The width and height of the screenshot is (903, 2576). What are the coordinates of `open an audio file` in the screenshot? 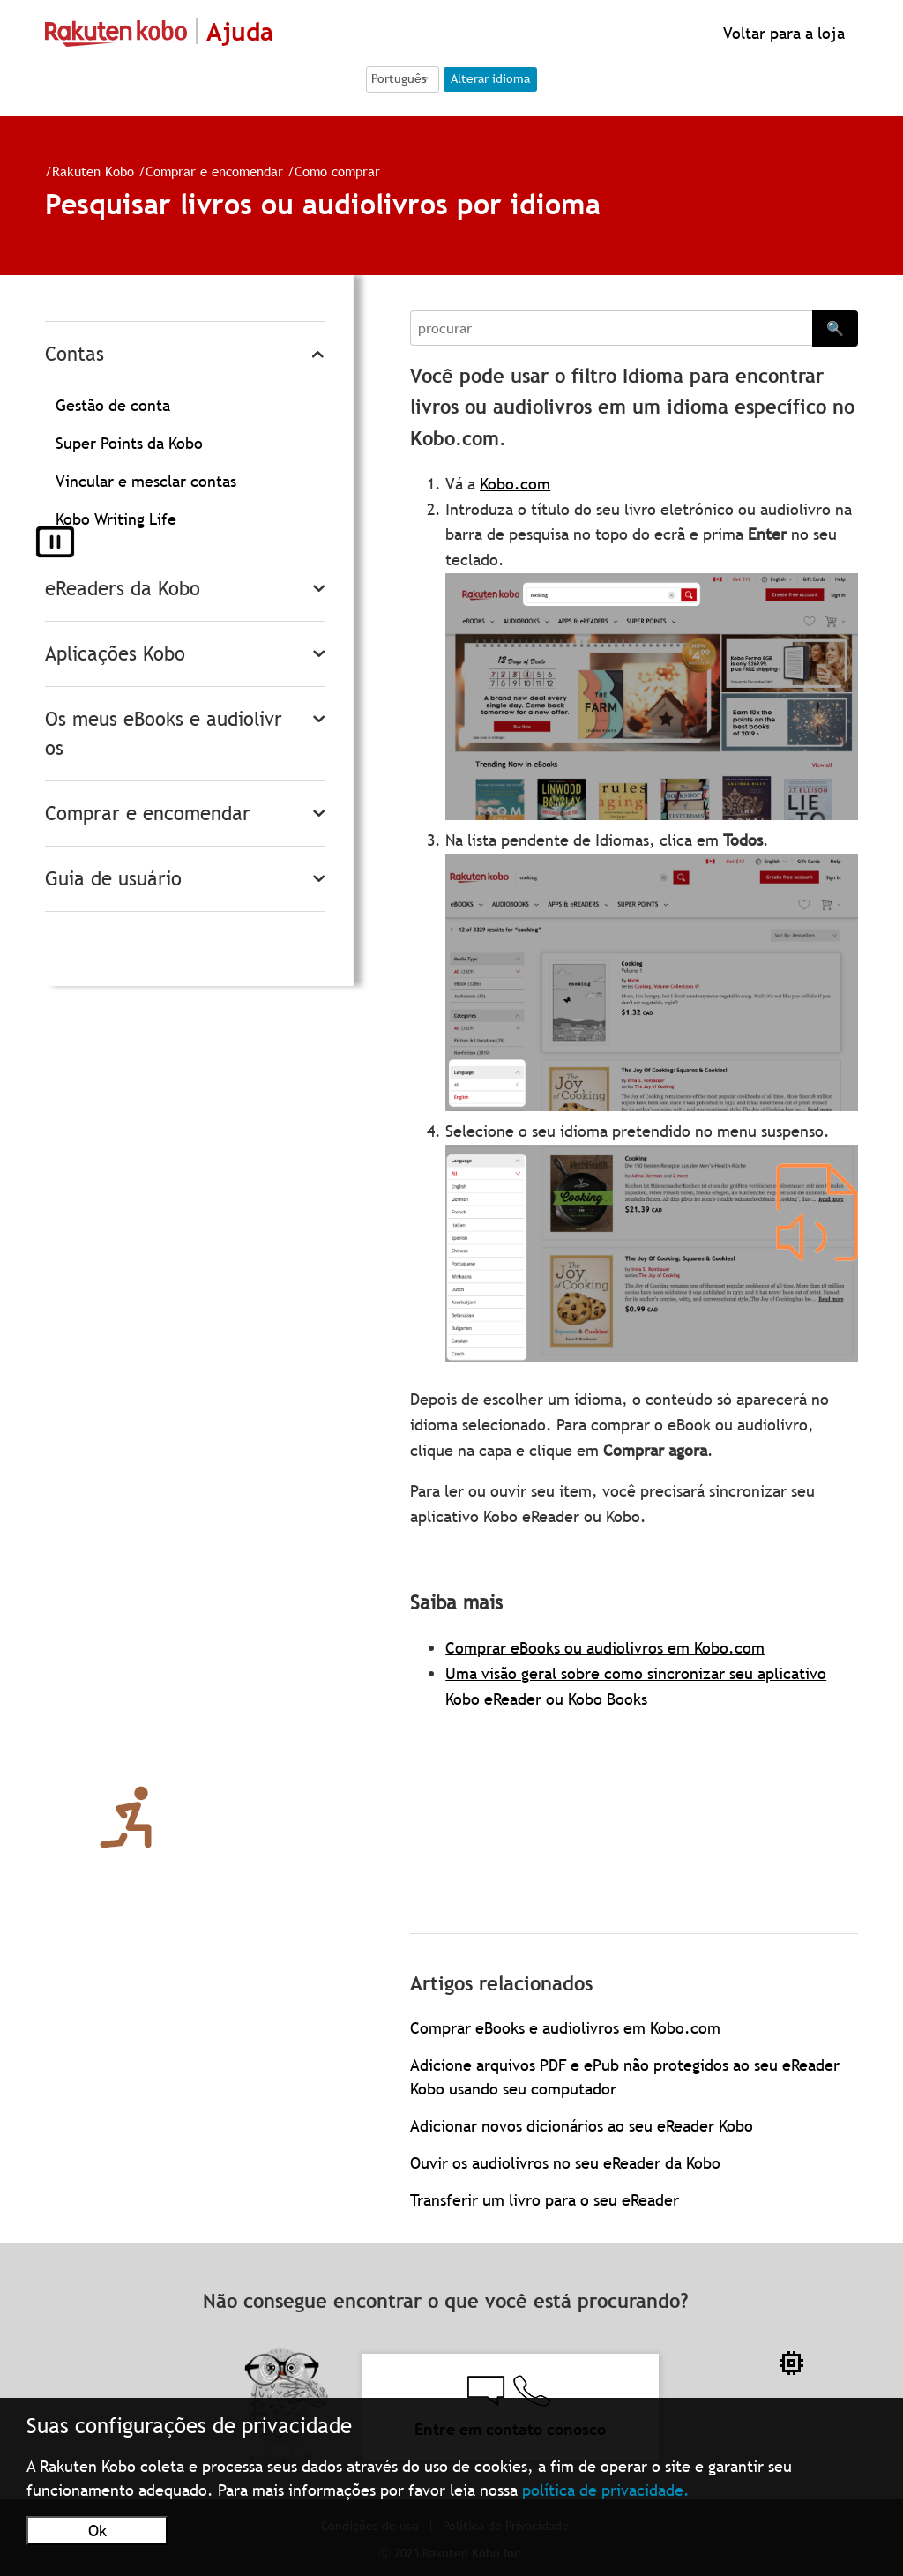 It's located at (817, 1212).